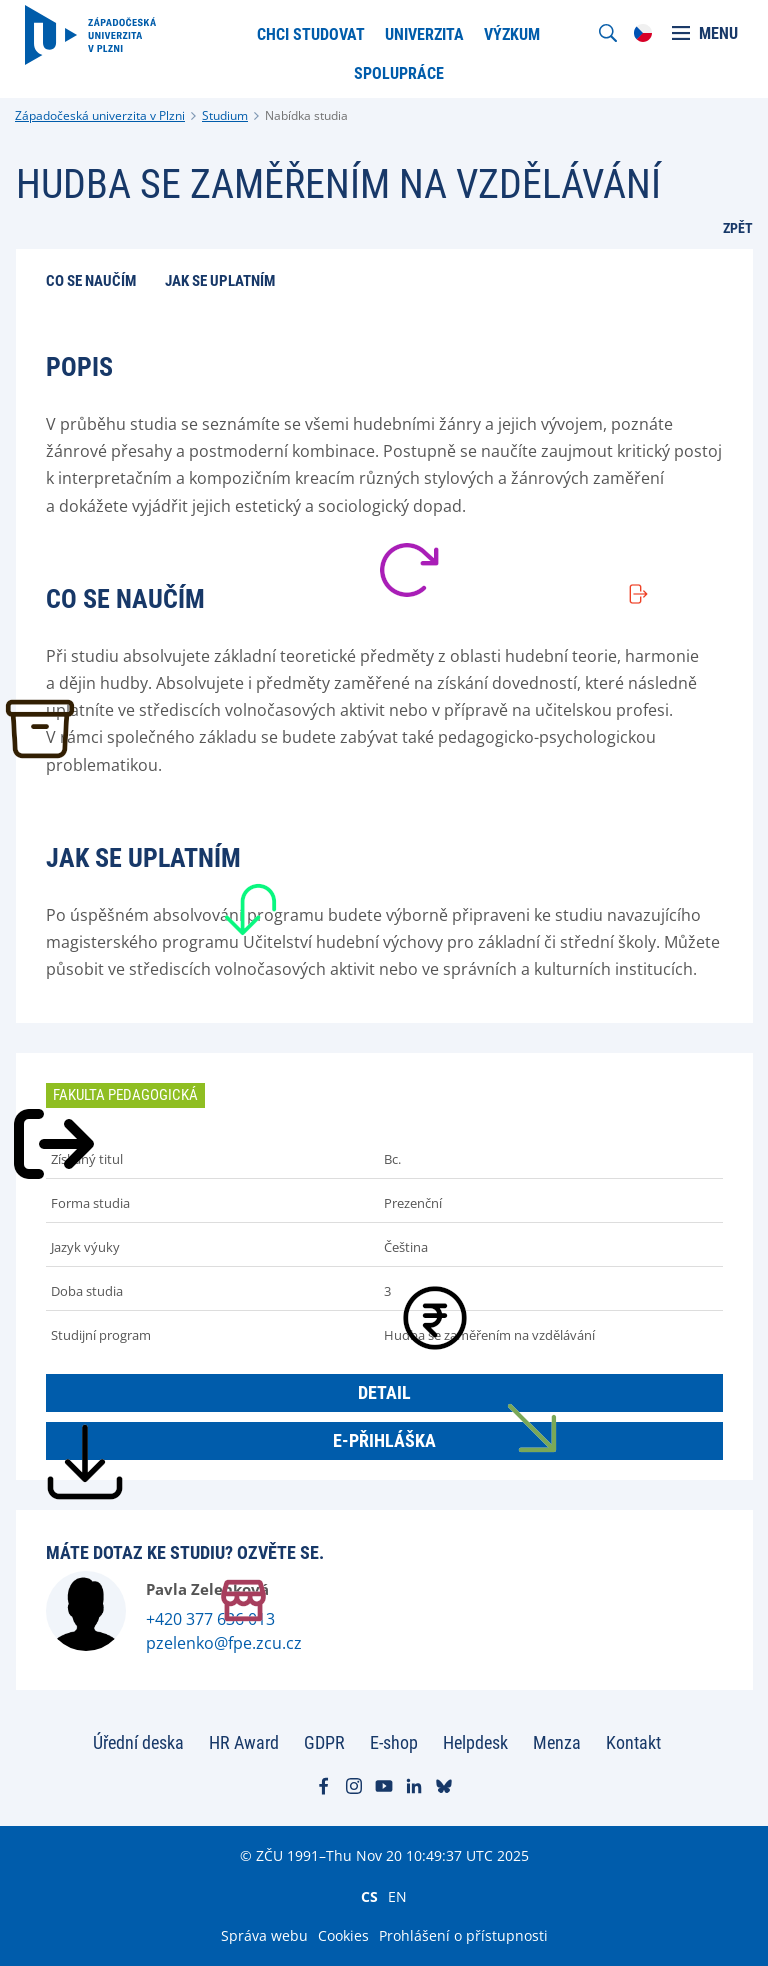 This screenshot has height=1966, width=768. I want to click on refresh or reload content, so click(407, 570).